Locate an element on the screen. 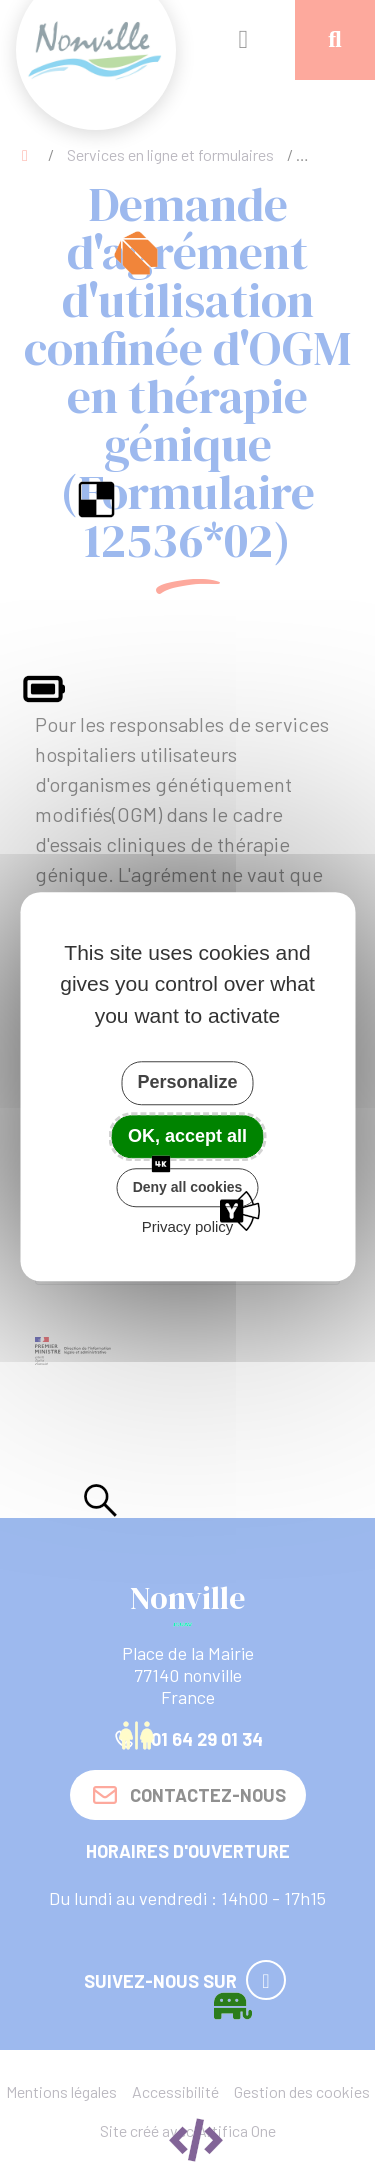 This screenshot has height=2173, width=375. indicates republican party affiliation is located at coordinates (233, 2006).